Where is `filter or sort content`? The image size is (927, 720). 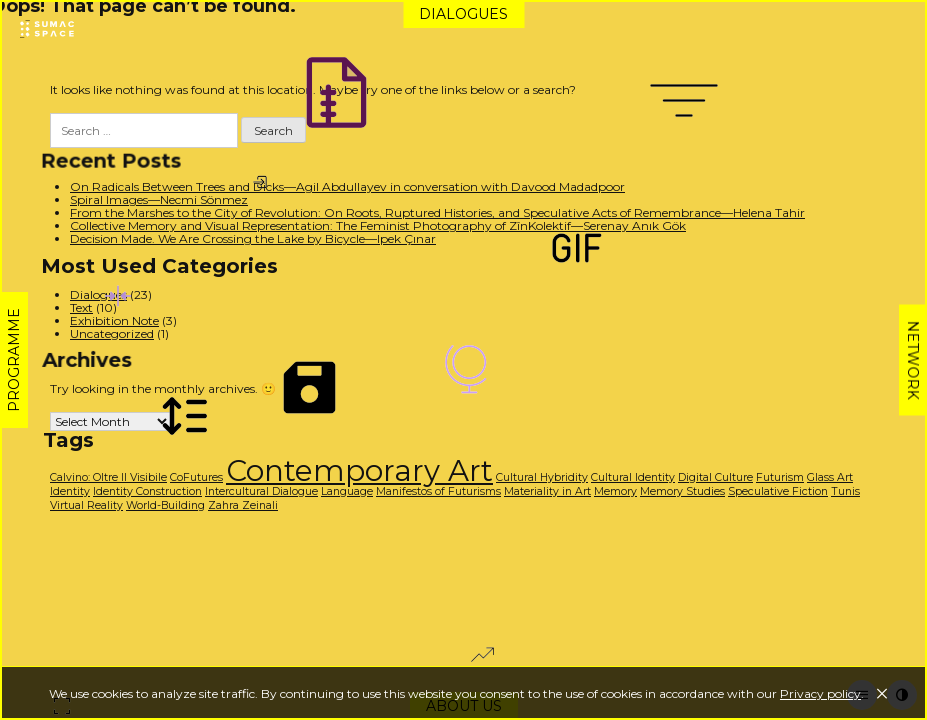
filter or sort content is located at coordinates (684, 98).